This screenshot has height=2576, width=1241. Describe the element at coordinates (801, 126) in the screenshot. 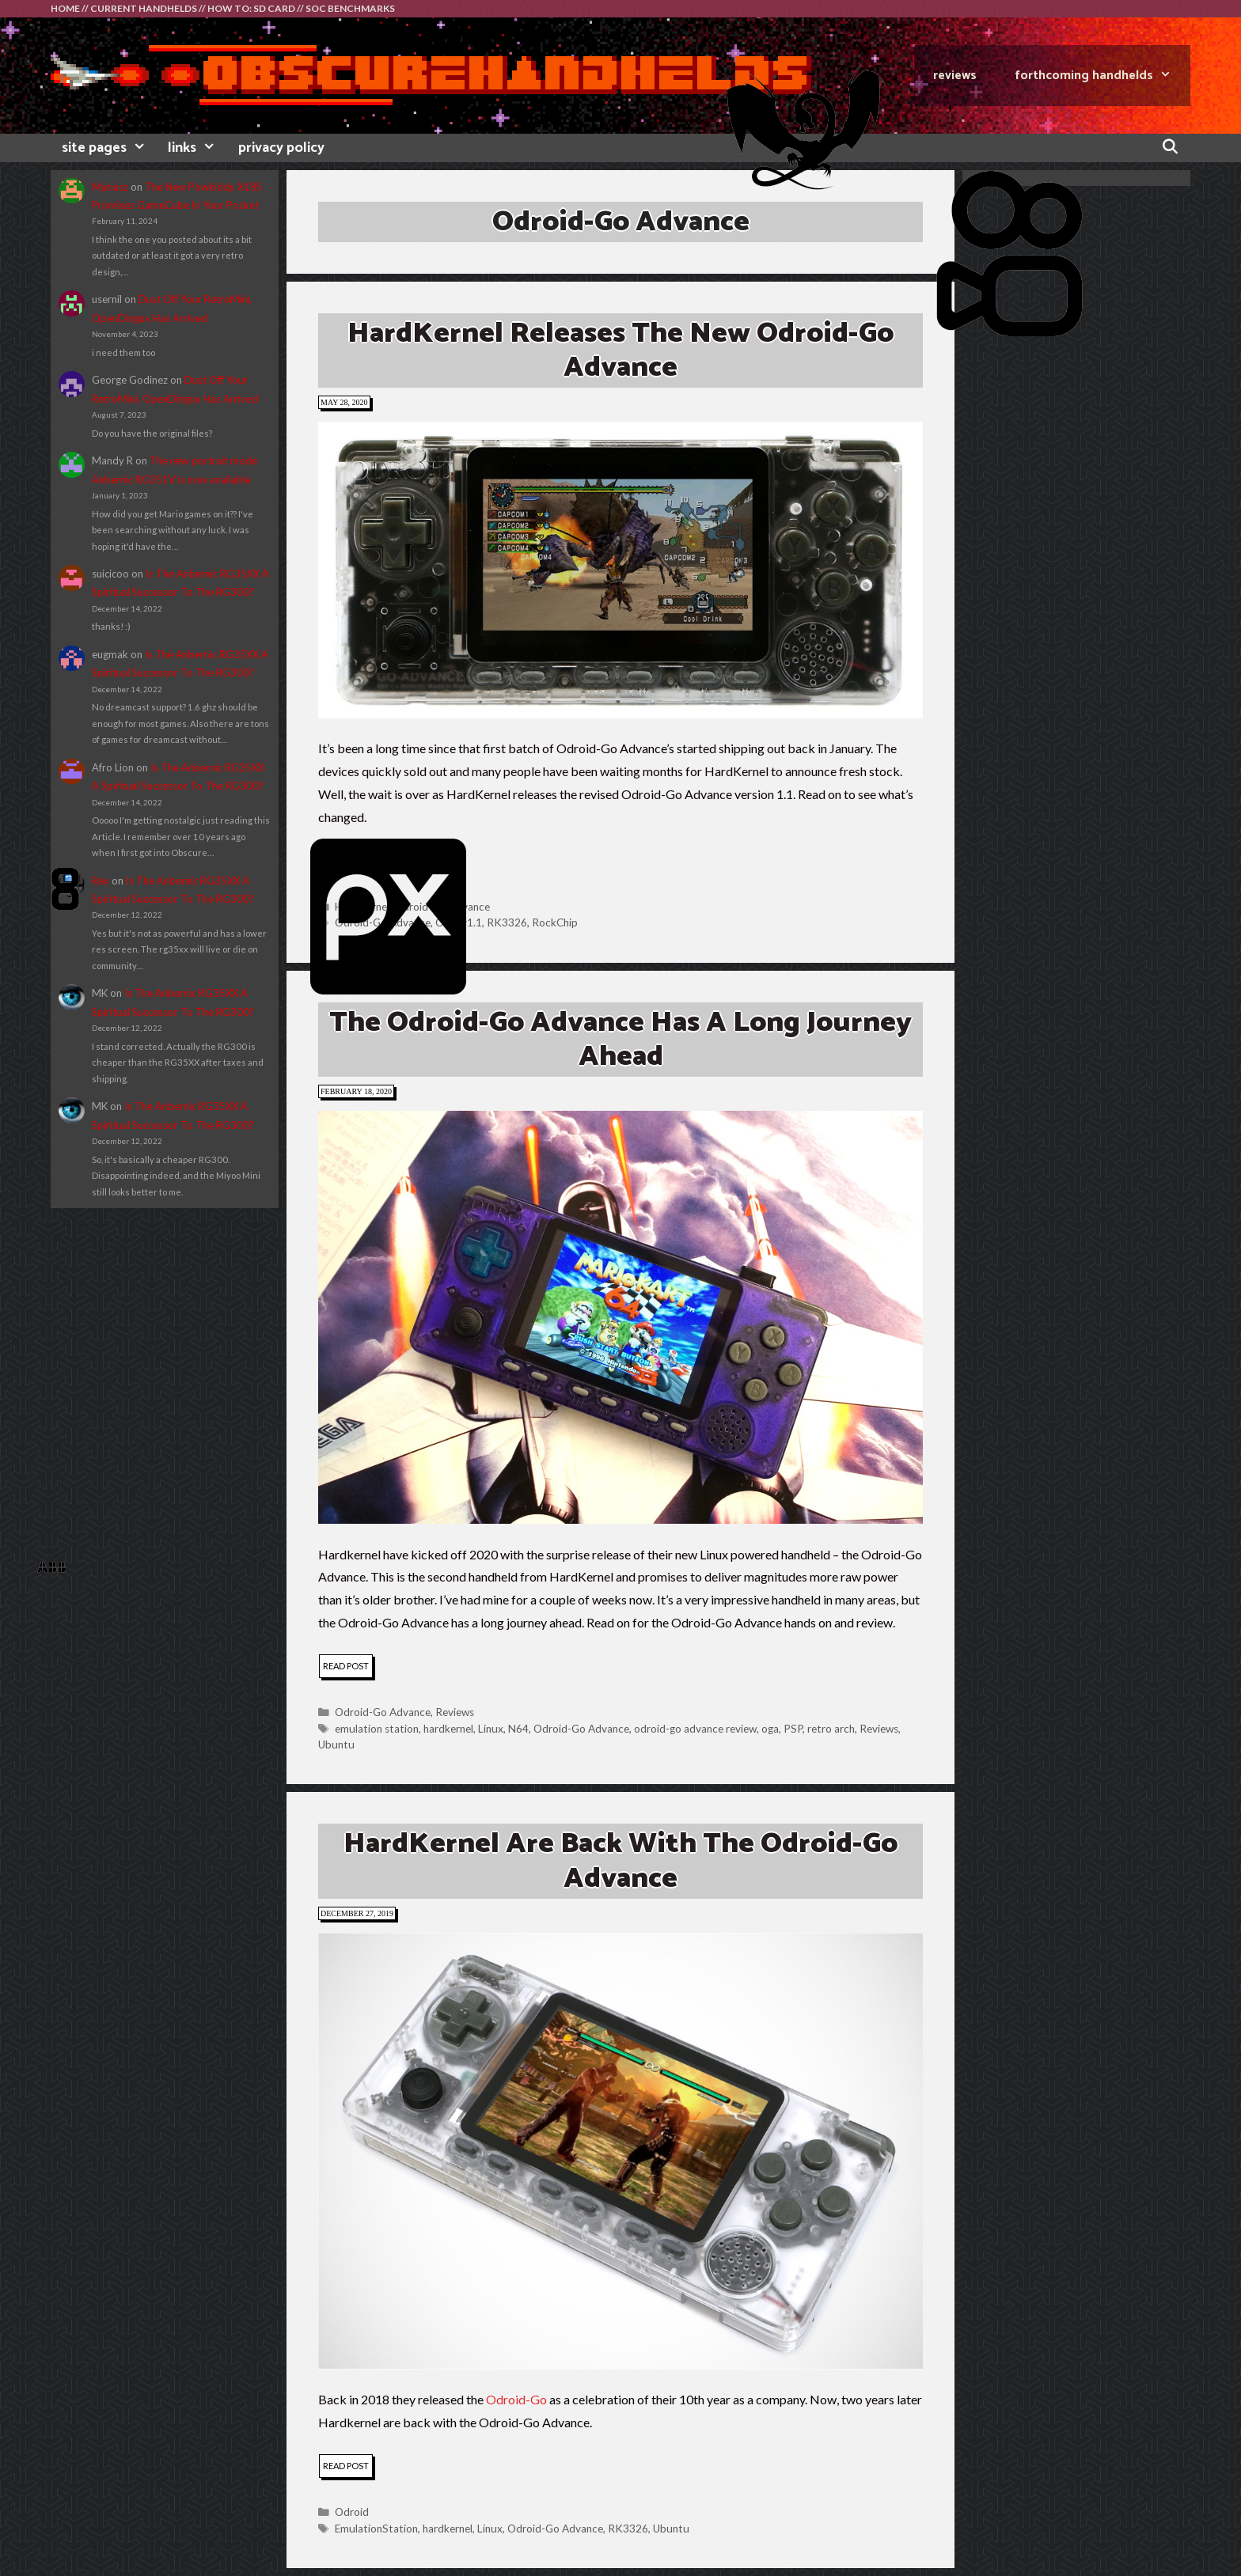

I see `visit the LLVM compiler infrastructure project website` at that location.